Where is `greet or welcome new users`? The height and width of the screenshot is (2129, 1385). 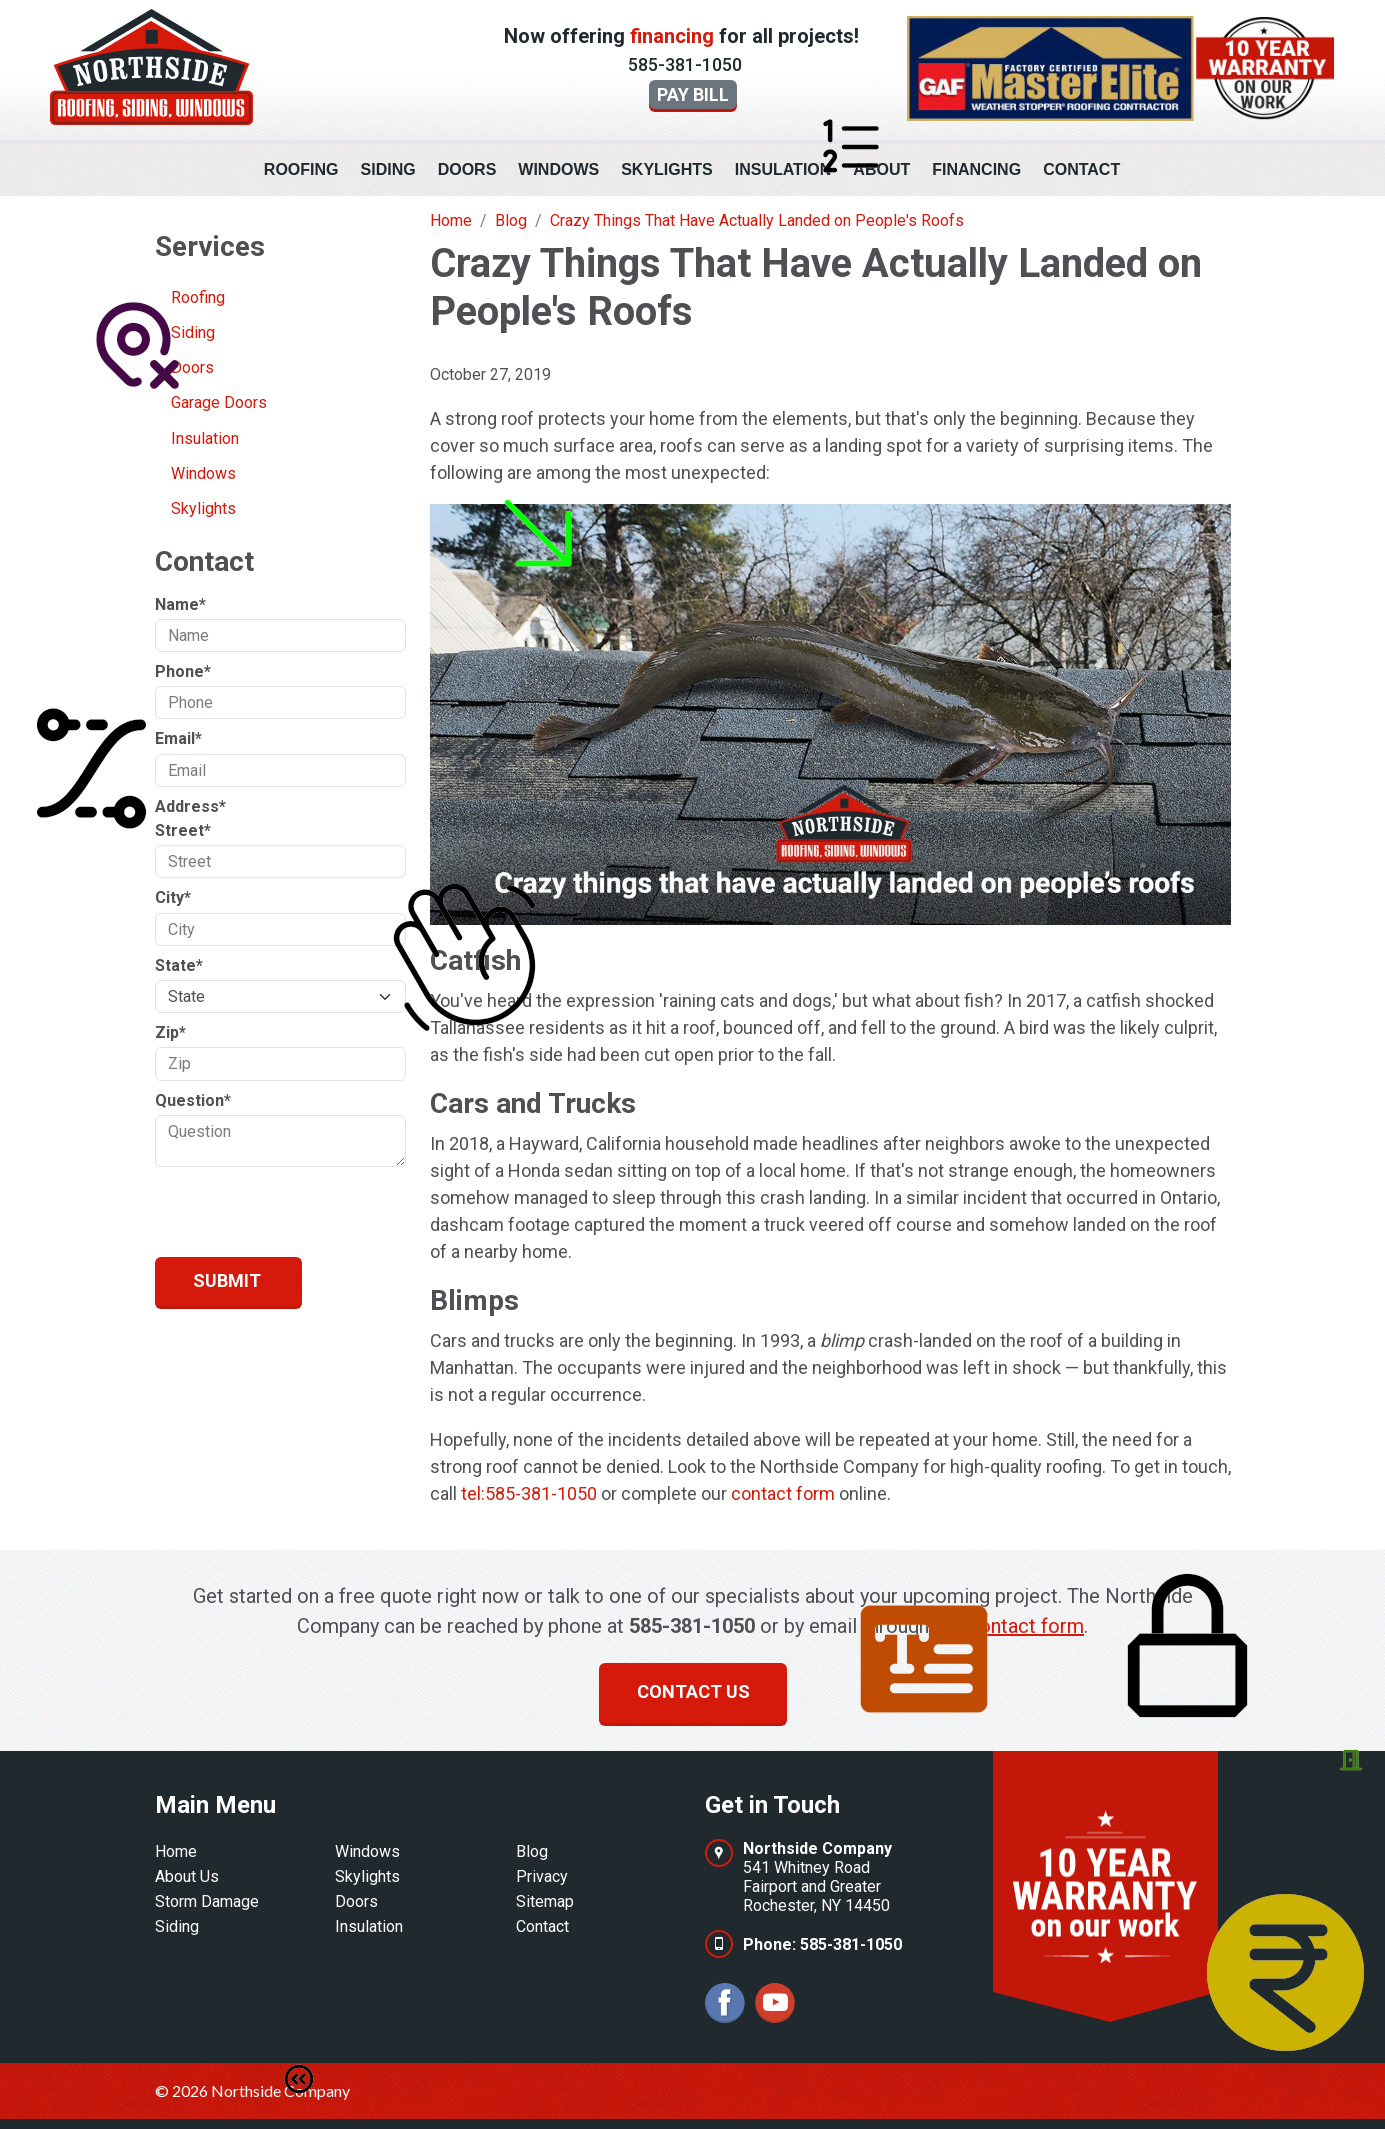
greet or welcome new users is located at coordinates (464, 954).